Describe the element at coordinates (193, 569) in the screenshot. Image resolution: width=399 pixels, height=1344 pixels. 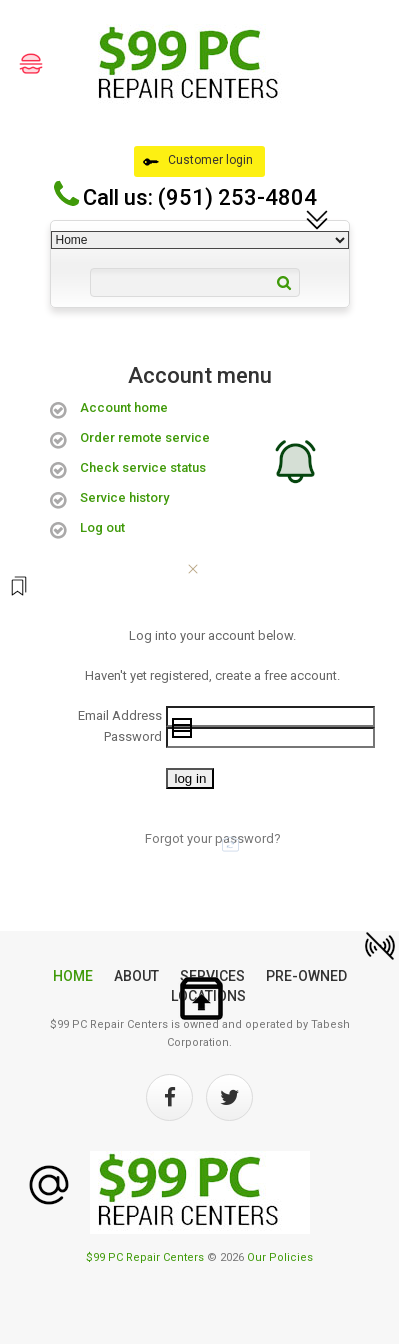
I see `close a dialog or modal` at that location.